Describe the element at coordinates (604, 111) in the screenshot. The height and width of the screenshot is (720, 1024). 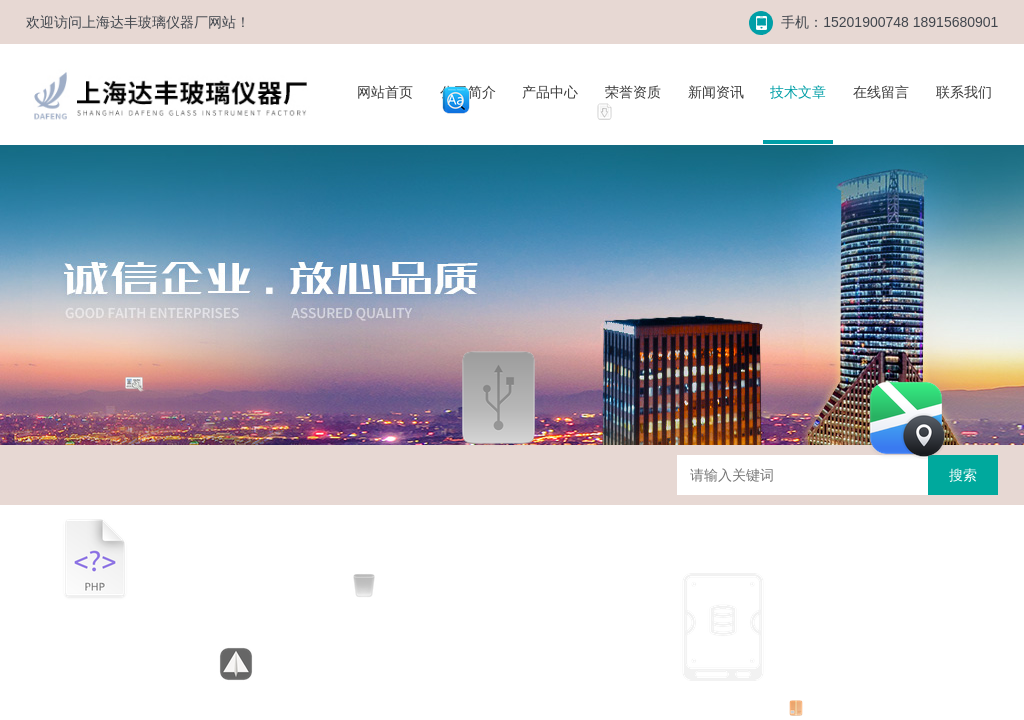
I see `install a file or package` at that location.